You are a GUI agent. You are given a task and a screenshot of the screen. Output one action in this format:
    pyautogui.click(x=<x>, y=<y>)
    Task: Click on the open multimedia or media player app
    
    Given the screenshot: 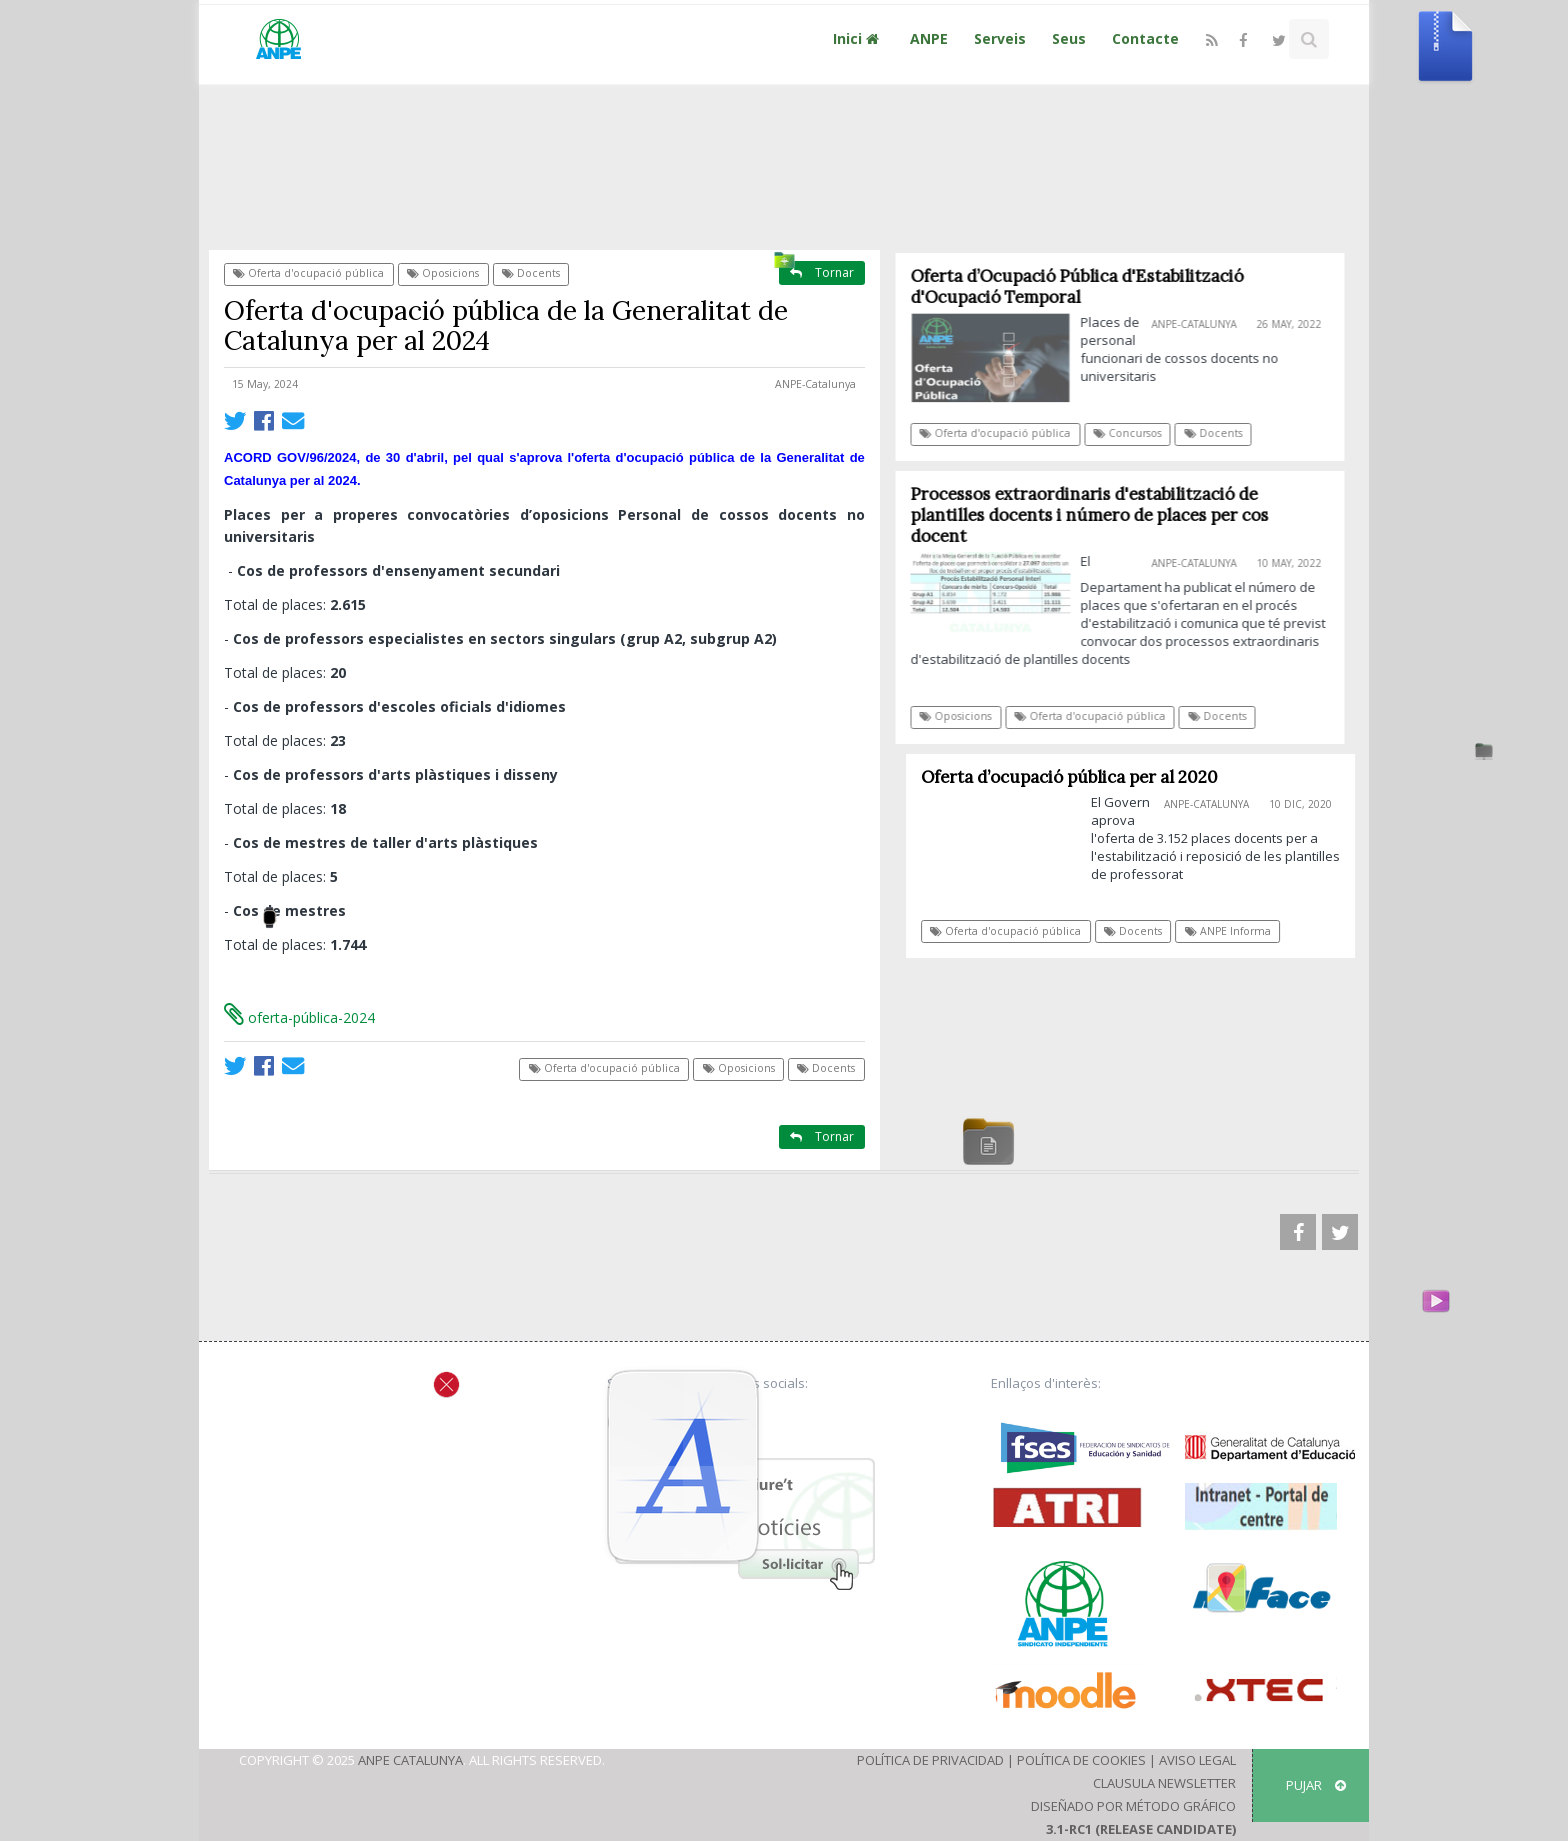 What is the action you would take?
    pyautogui.click(x=1436, y=1301)
    